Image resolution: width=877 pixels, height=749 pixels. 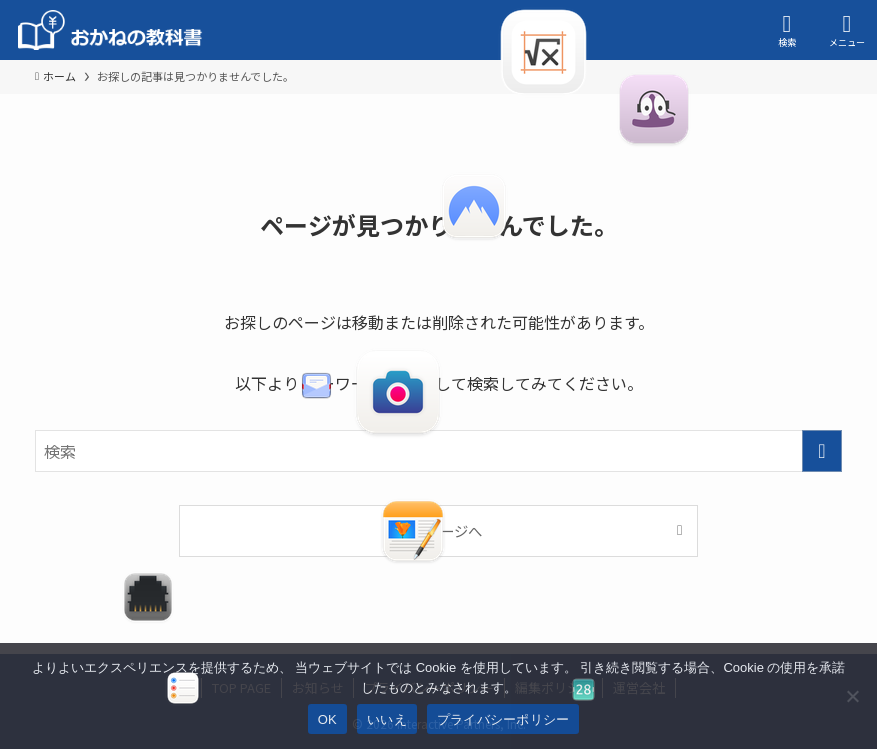 What do you see at coordinates (148, 597) in the screenshot?
I see `indicates an RJ11 telephone/DSL network port` at bounding box center [148, 597].